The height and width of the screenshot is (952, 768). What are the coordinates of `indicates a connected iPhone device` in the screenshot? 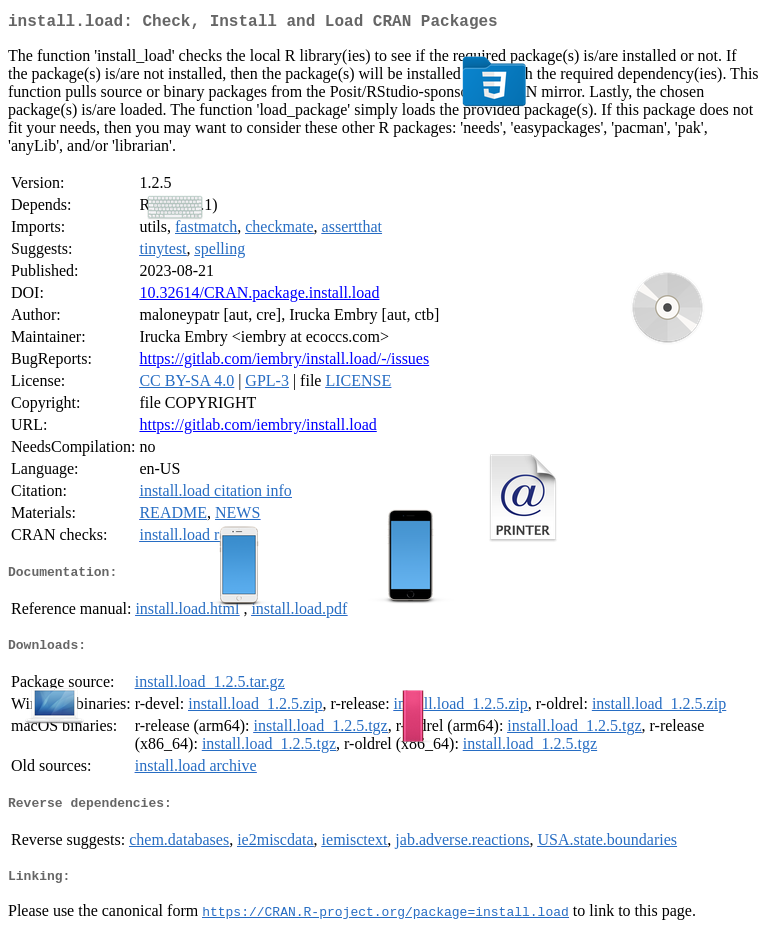 It's located at (239, 566).